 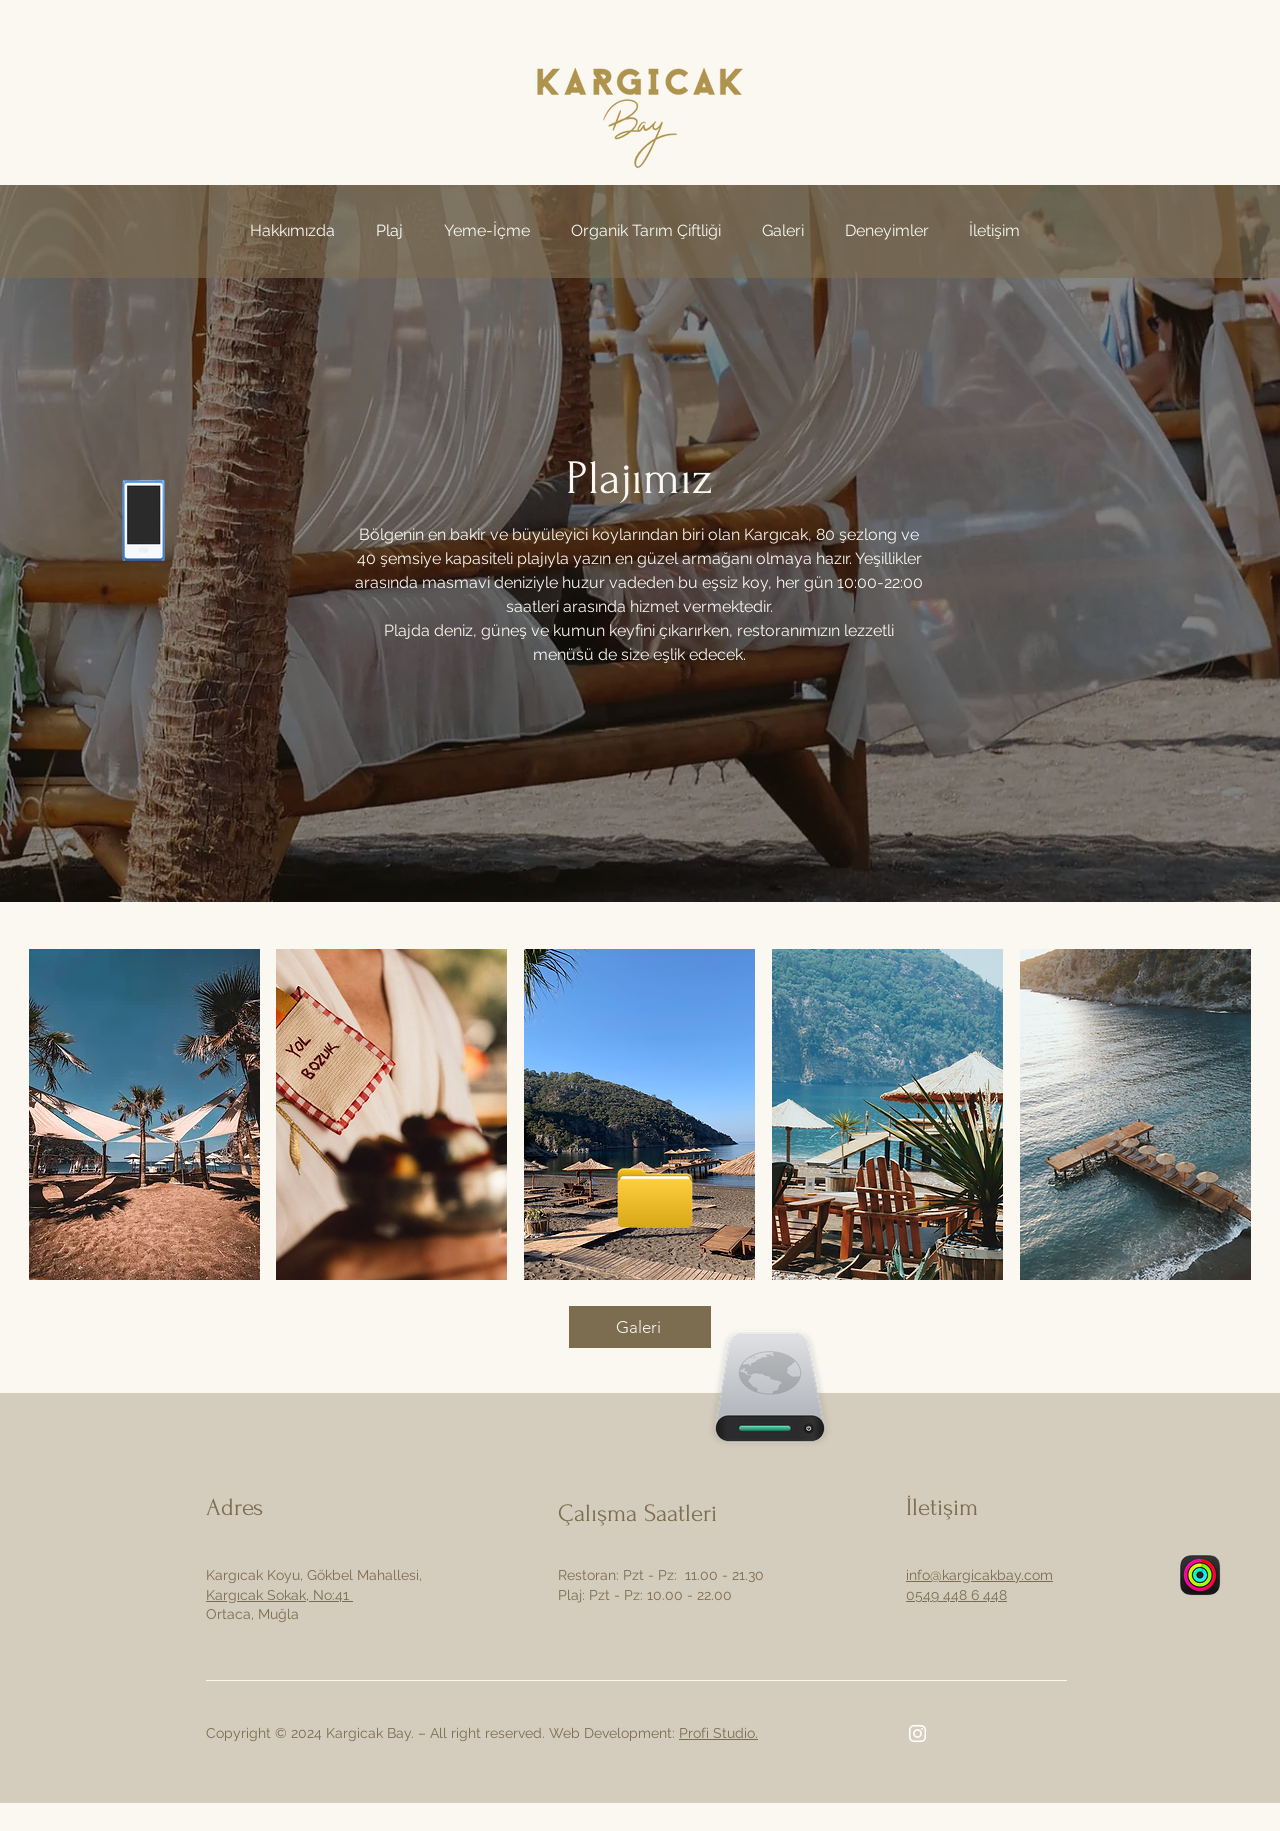 What do you see at coordinates (143, 520) in the screenshot?
I see `iPod nano device connected` at bounding box center [143, 520].